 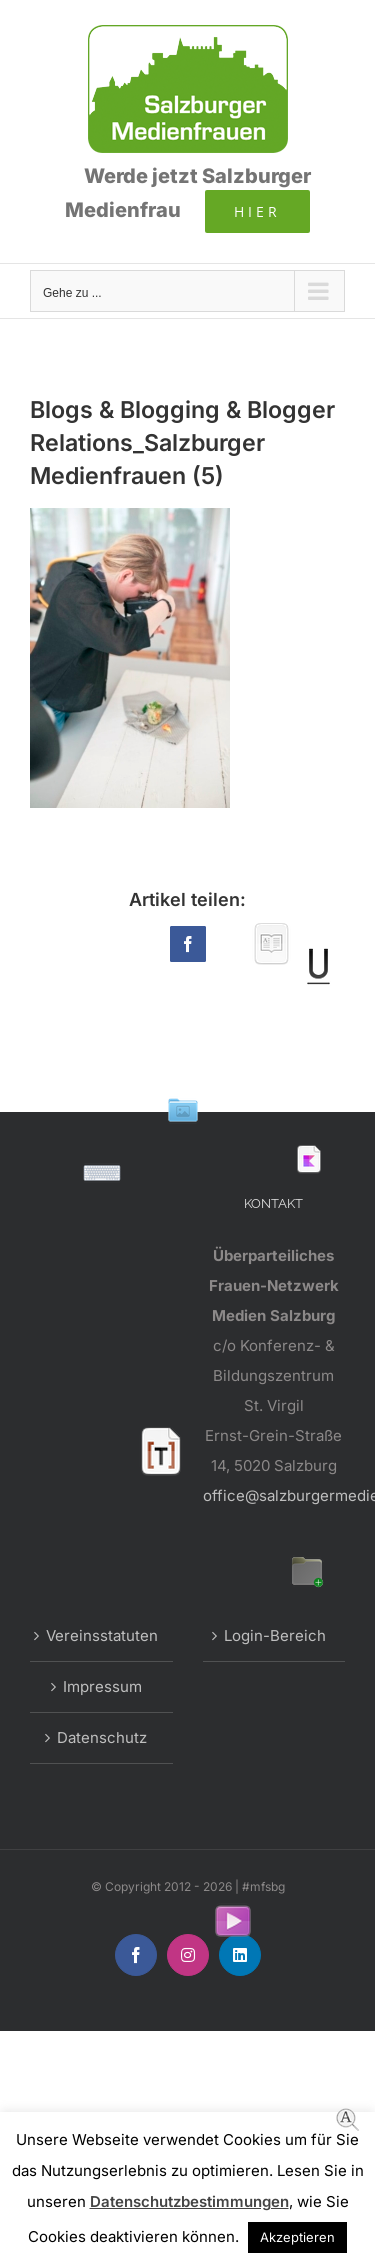 I want to click on open the videos or media player app, so click(x=233, y=1921).